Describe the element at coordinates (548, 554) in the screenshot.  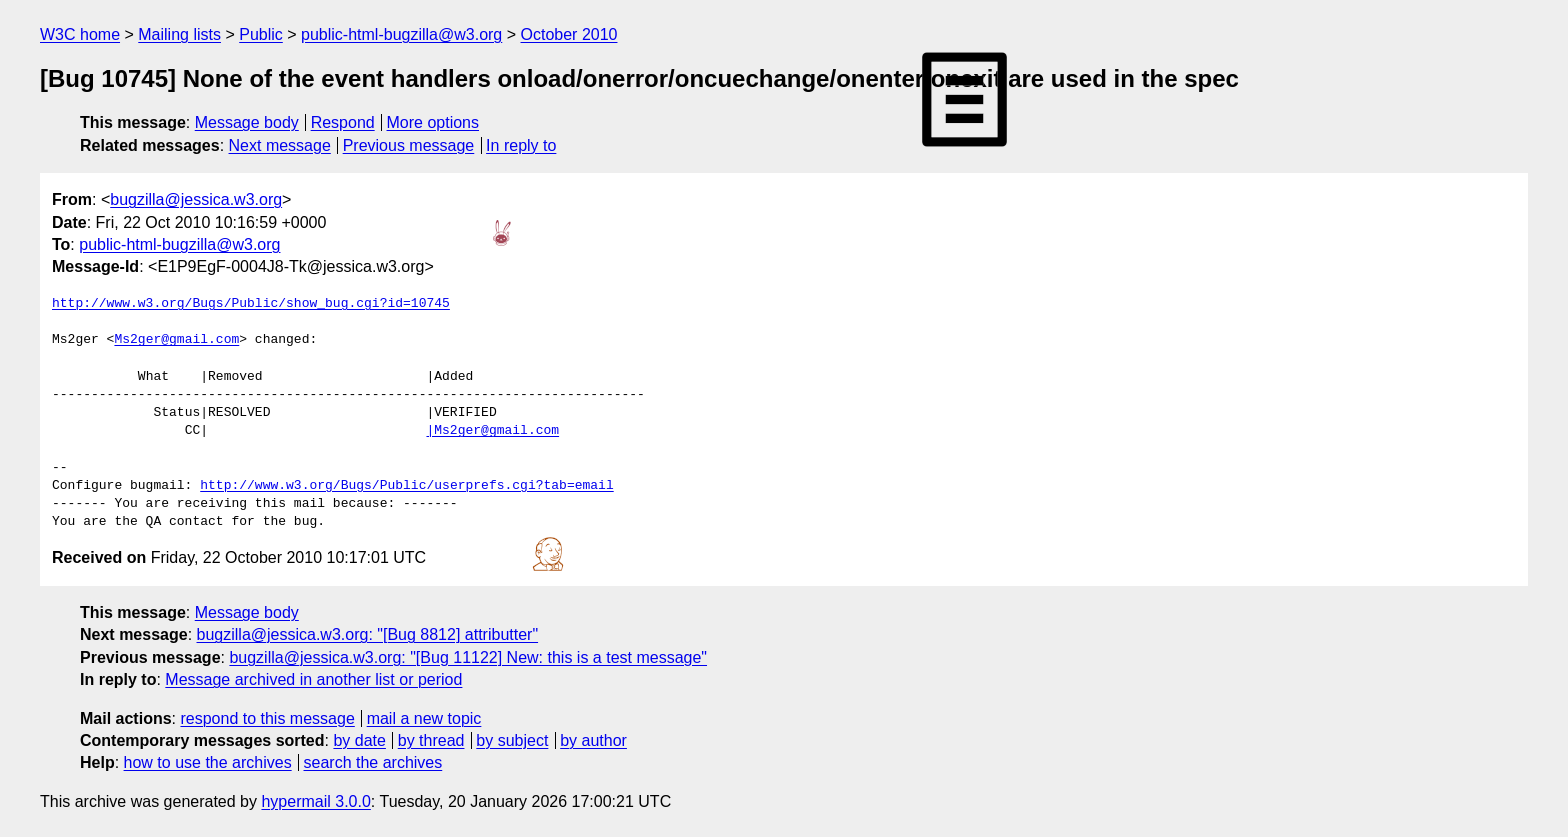
I see `Jenkins CI/CD automation server logo` at that location.